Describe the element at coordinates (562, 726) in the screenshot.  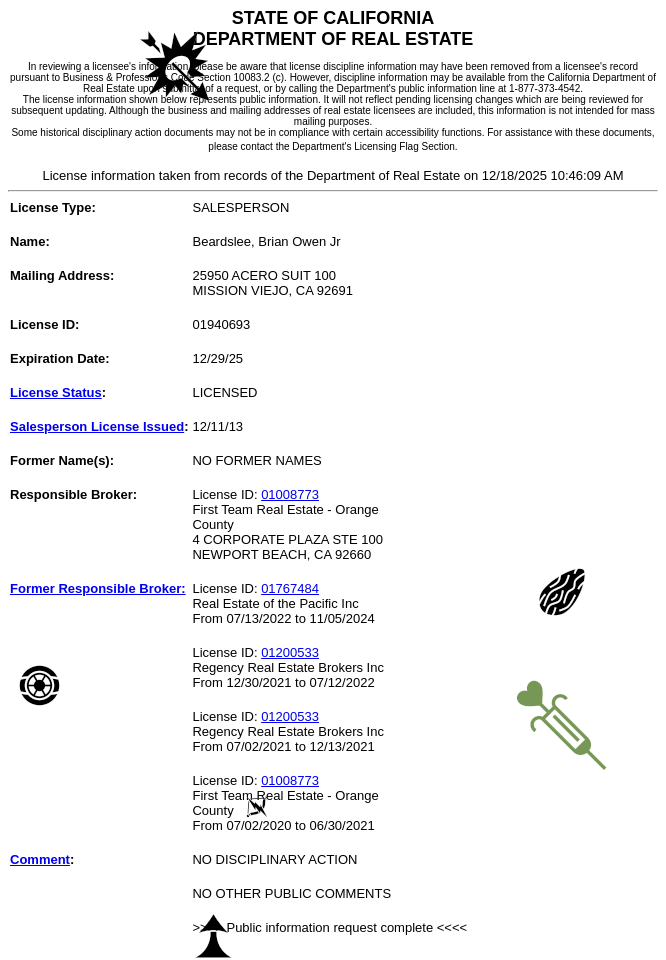
I see `inject love or affection in a game` at that location.